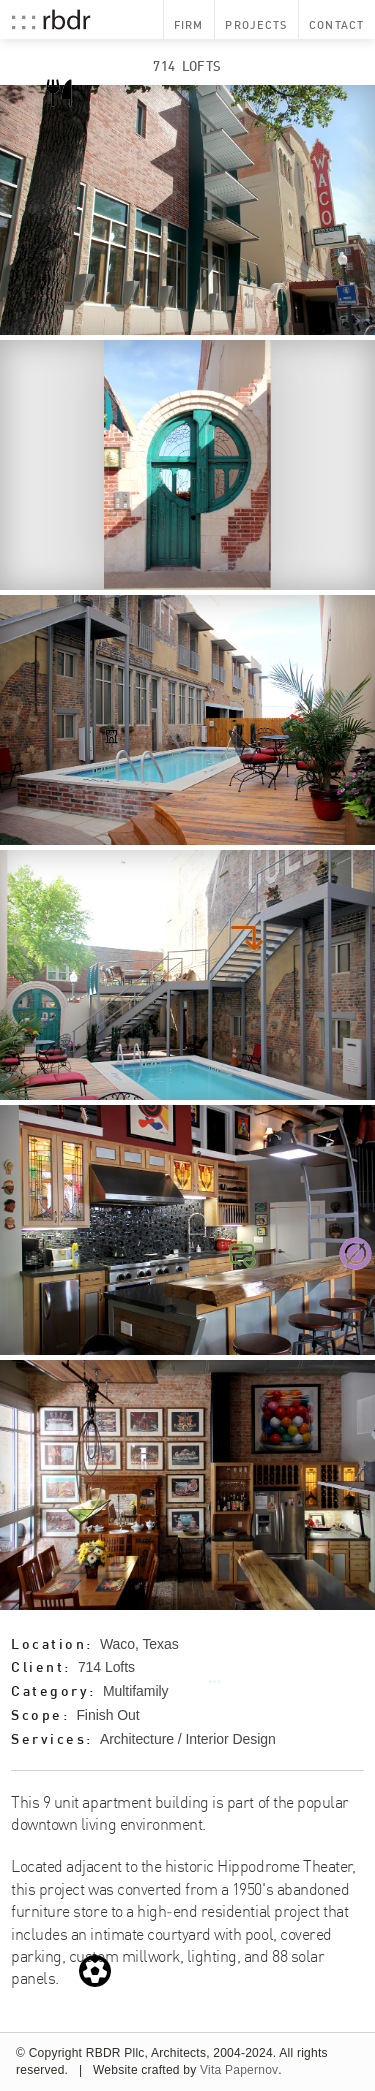 The width and height of the screenshot is (375, 2091). Describe the element at coordinates (242, 1255) in the screenshot. I see `view liked or favorited messages` at that location.